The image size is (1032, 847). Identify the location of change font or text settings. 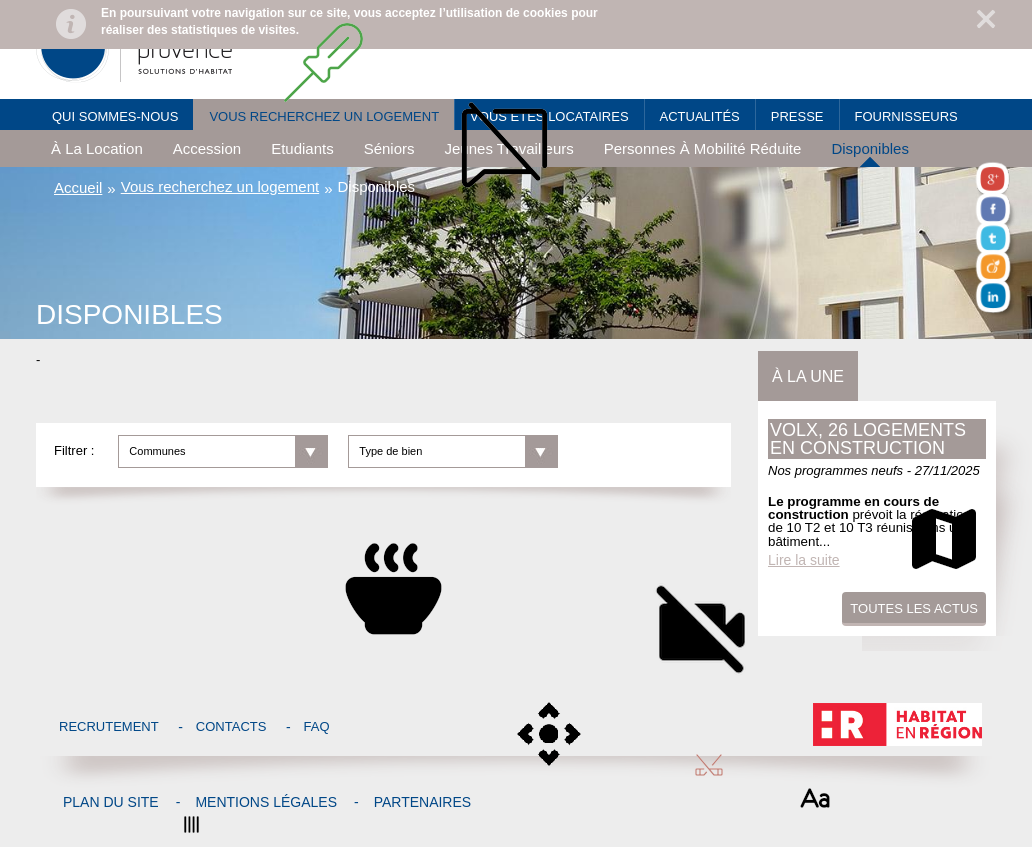
(815, 798).